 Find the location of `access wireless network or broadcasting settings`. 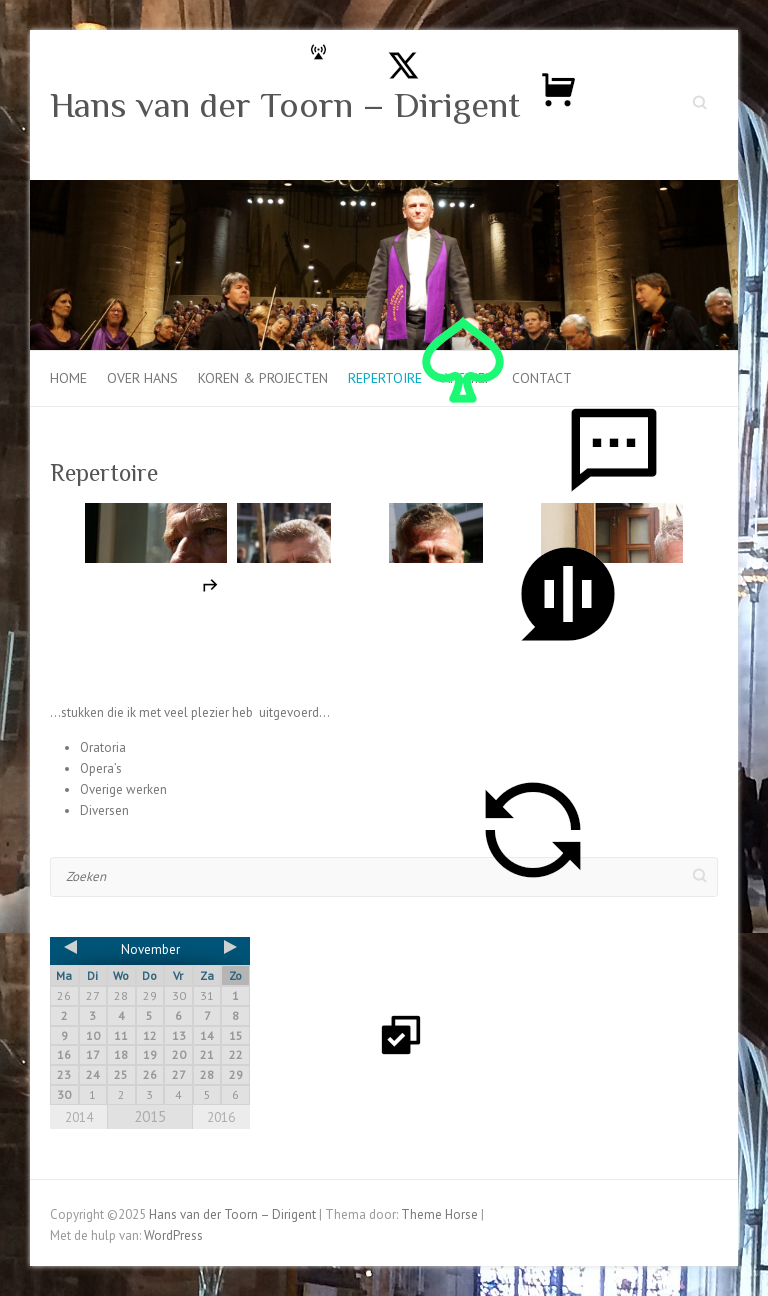

access wireless network or broadcasting settings is located at coordinates (318, 51).